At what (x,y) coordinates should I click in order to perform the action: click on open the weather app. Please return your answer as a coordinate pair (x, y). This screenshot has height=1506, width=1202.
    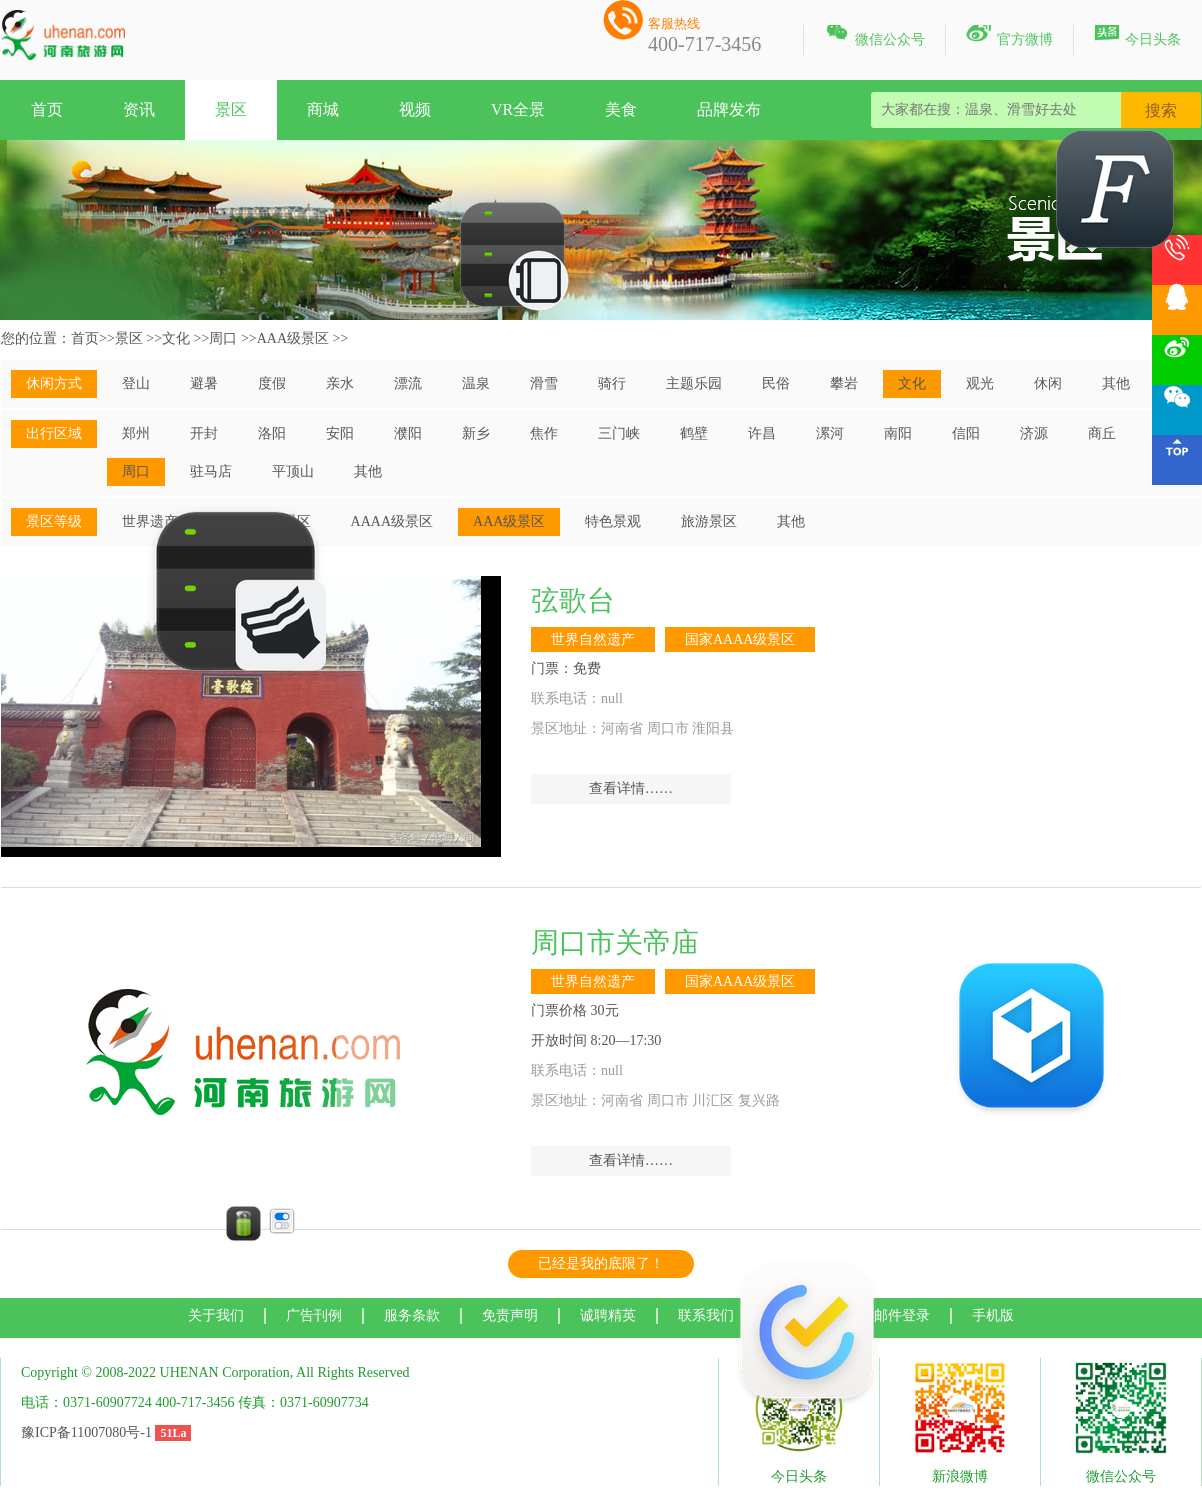
    Looking at the image, I should click on (81, 170).